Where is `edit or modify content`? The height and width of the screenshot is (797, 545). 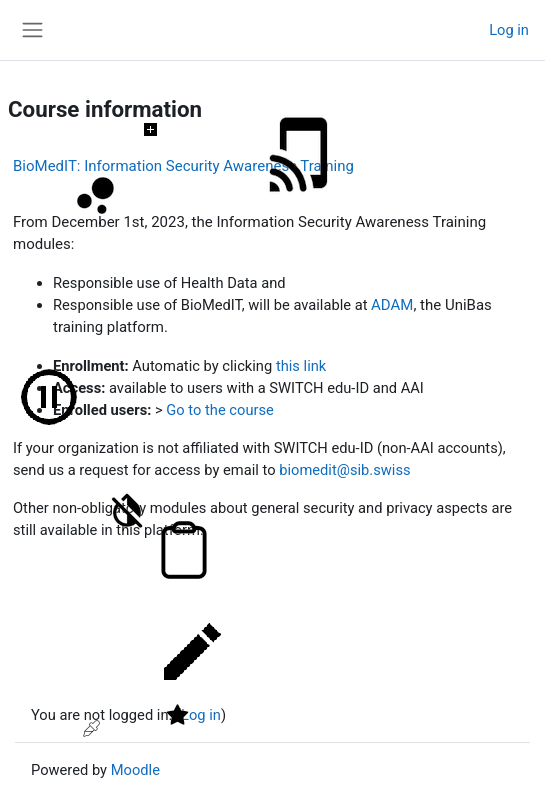
edit or modify content is located at coordinates (192, 652).